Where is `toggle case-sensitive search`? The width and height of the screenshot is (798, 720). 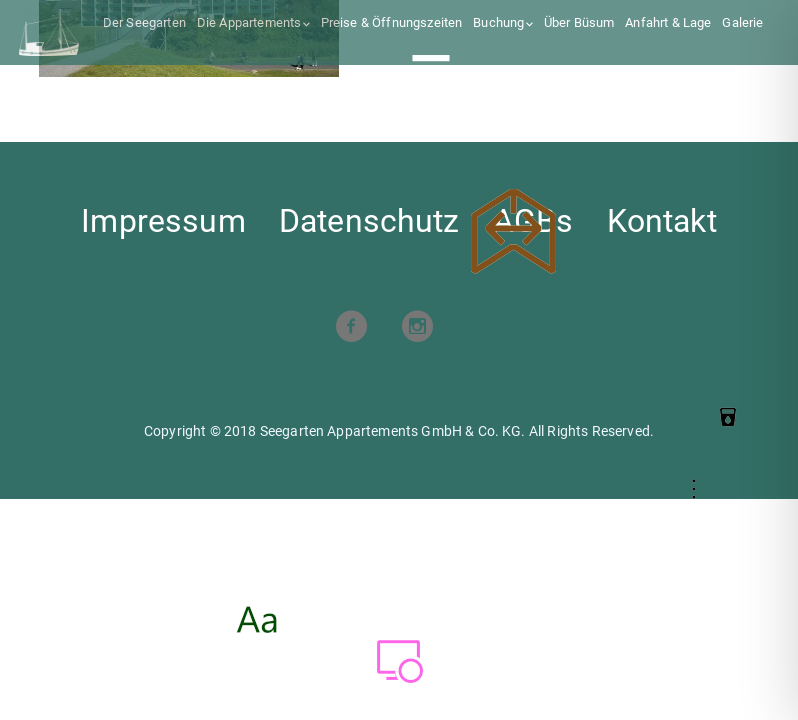
toggle case-sensitive search is located at coordinates (257, 620).